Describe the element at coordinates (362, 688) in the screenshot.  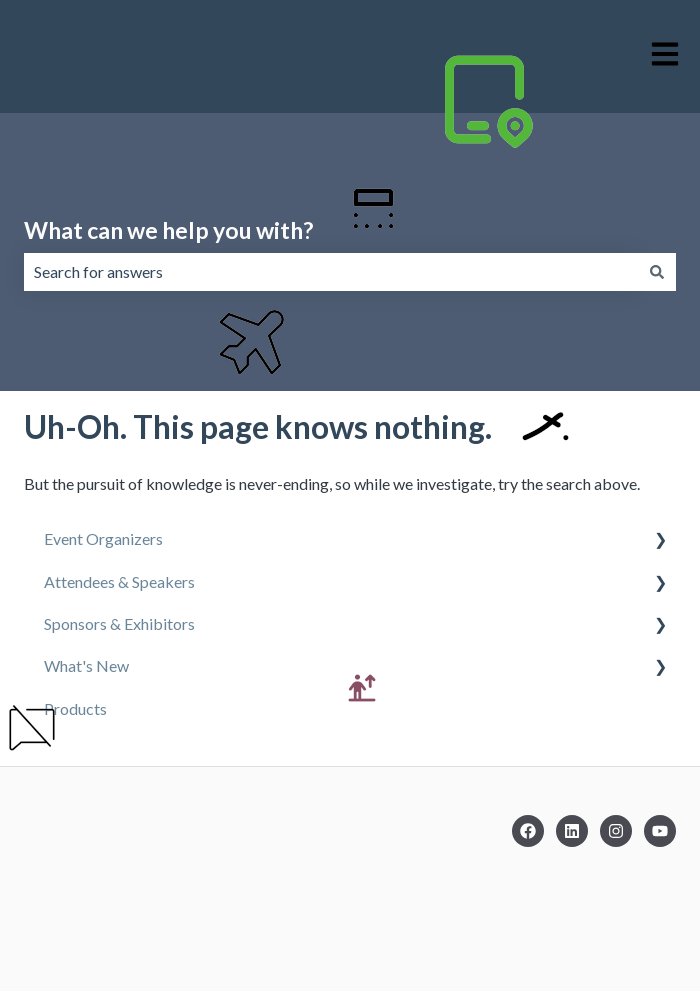
I see `upload user profile or data` at that location.